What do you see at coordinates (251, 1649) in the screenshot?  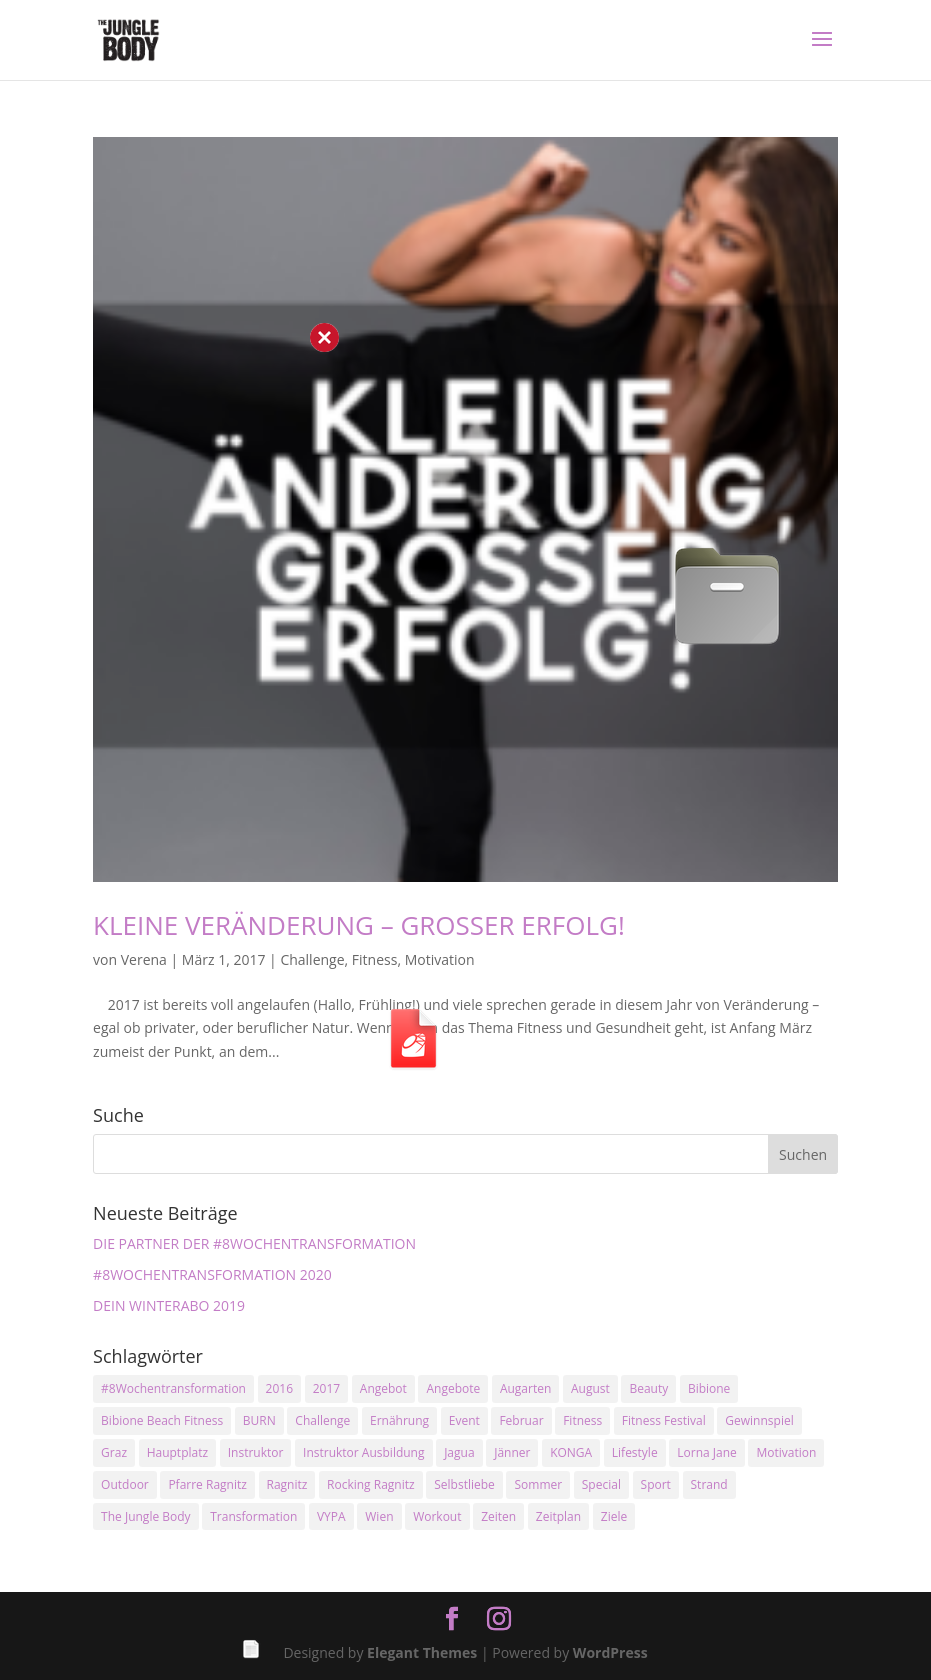 I see `open a plain text file` at bounding box center [251, 1649].